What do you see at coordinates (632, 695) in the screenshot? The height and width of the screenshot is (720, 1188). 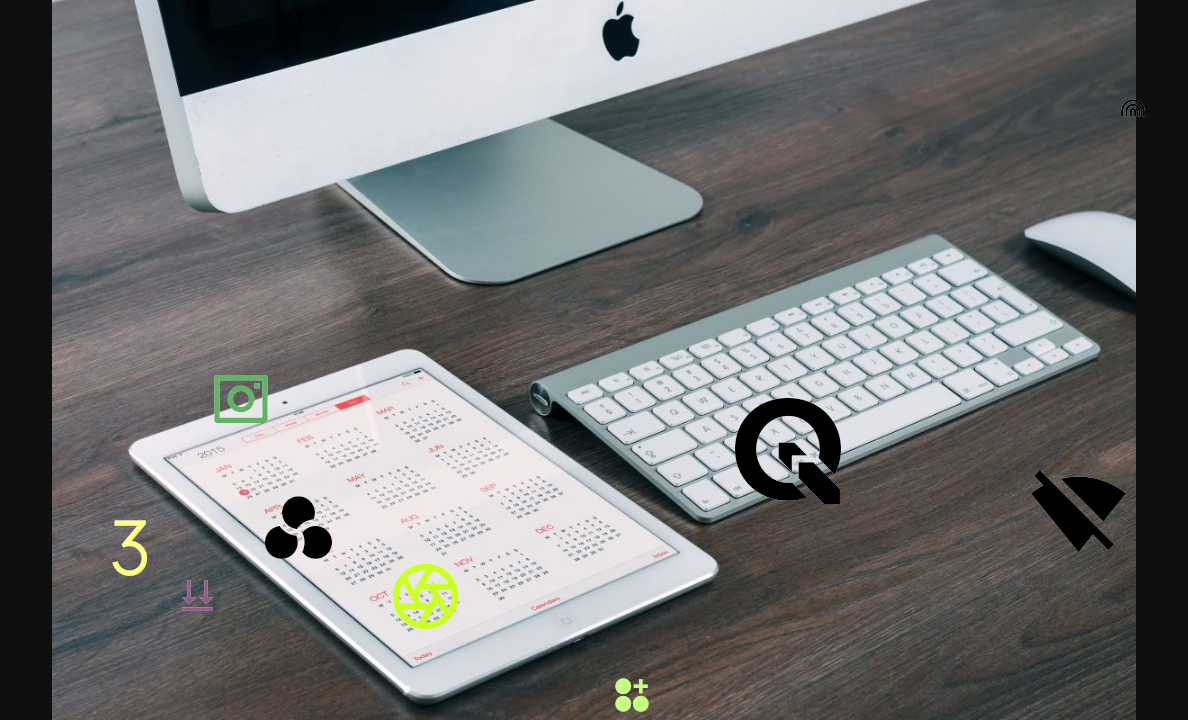 I see `add a new app to your collection` at bounding box center [632, 695].